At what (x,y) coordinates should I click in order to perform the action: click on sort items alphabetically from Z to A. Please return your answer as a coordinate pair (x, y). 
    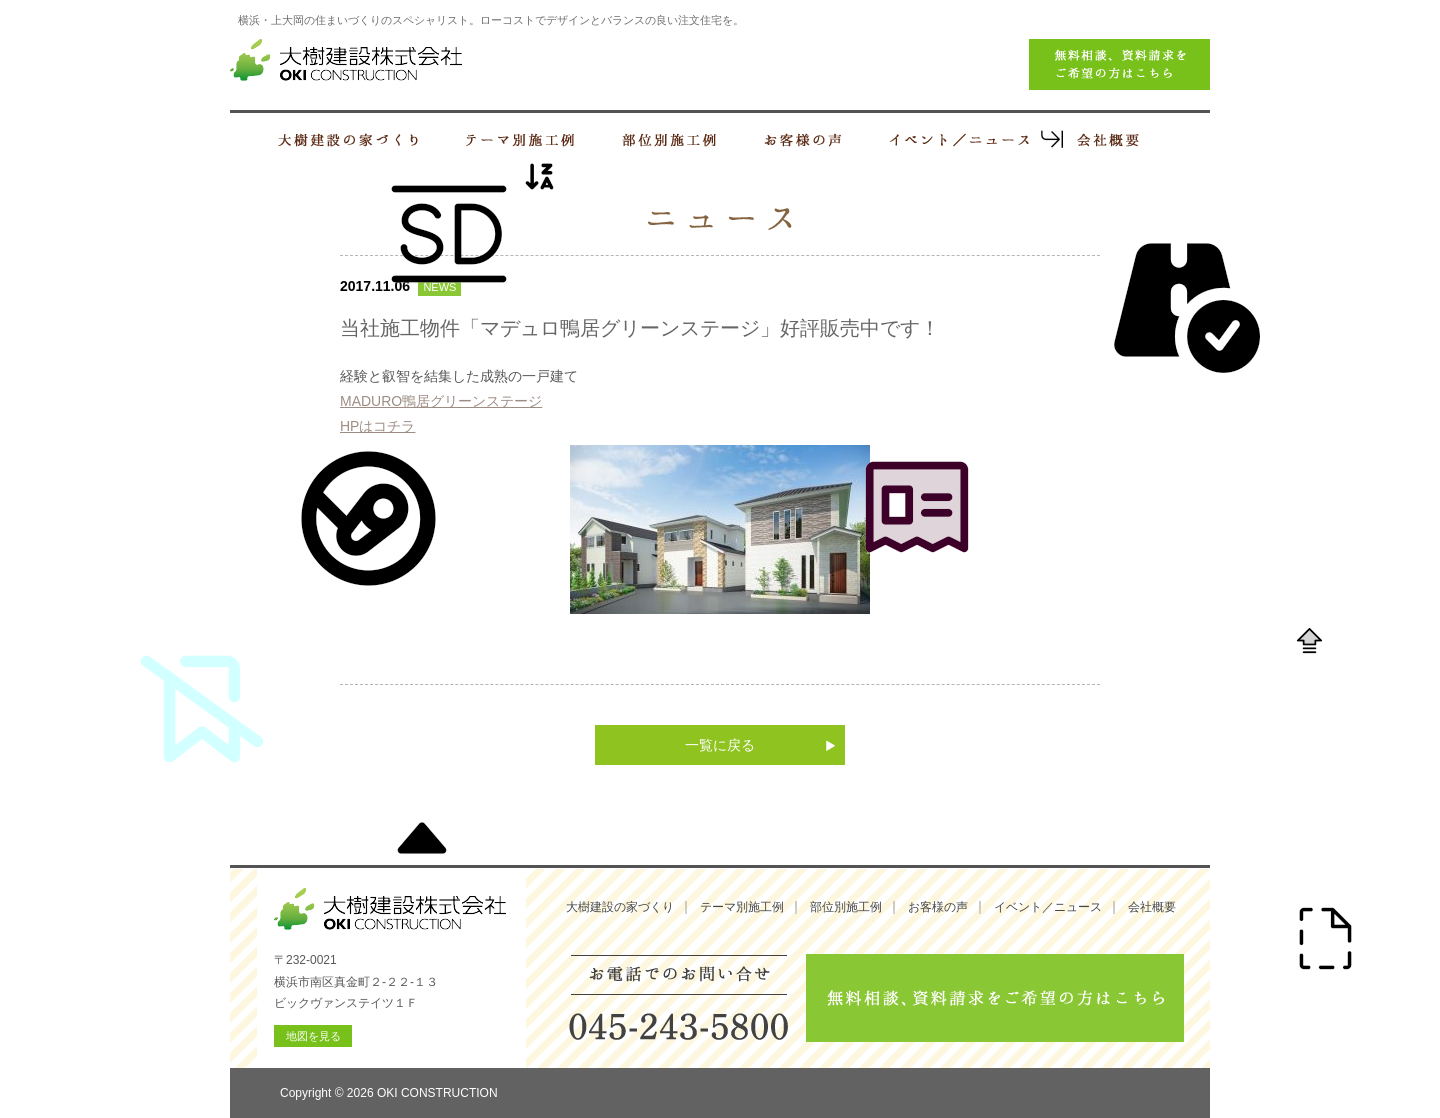
    Looking at the image, I should click on (539, 176).